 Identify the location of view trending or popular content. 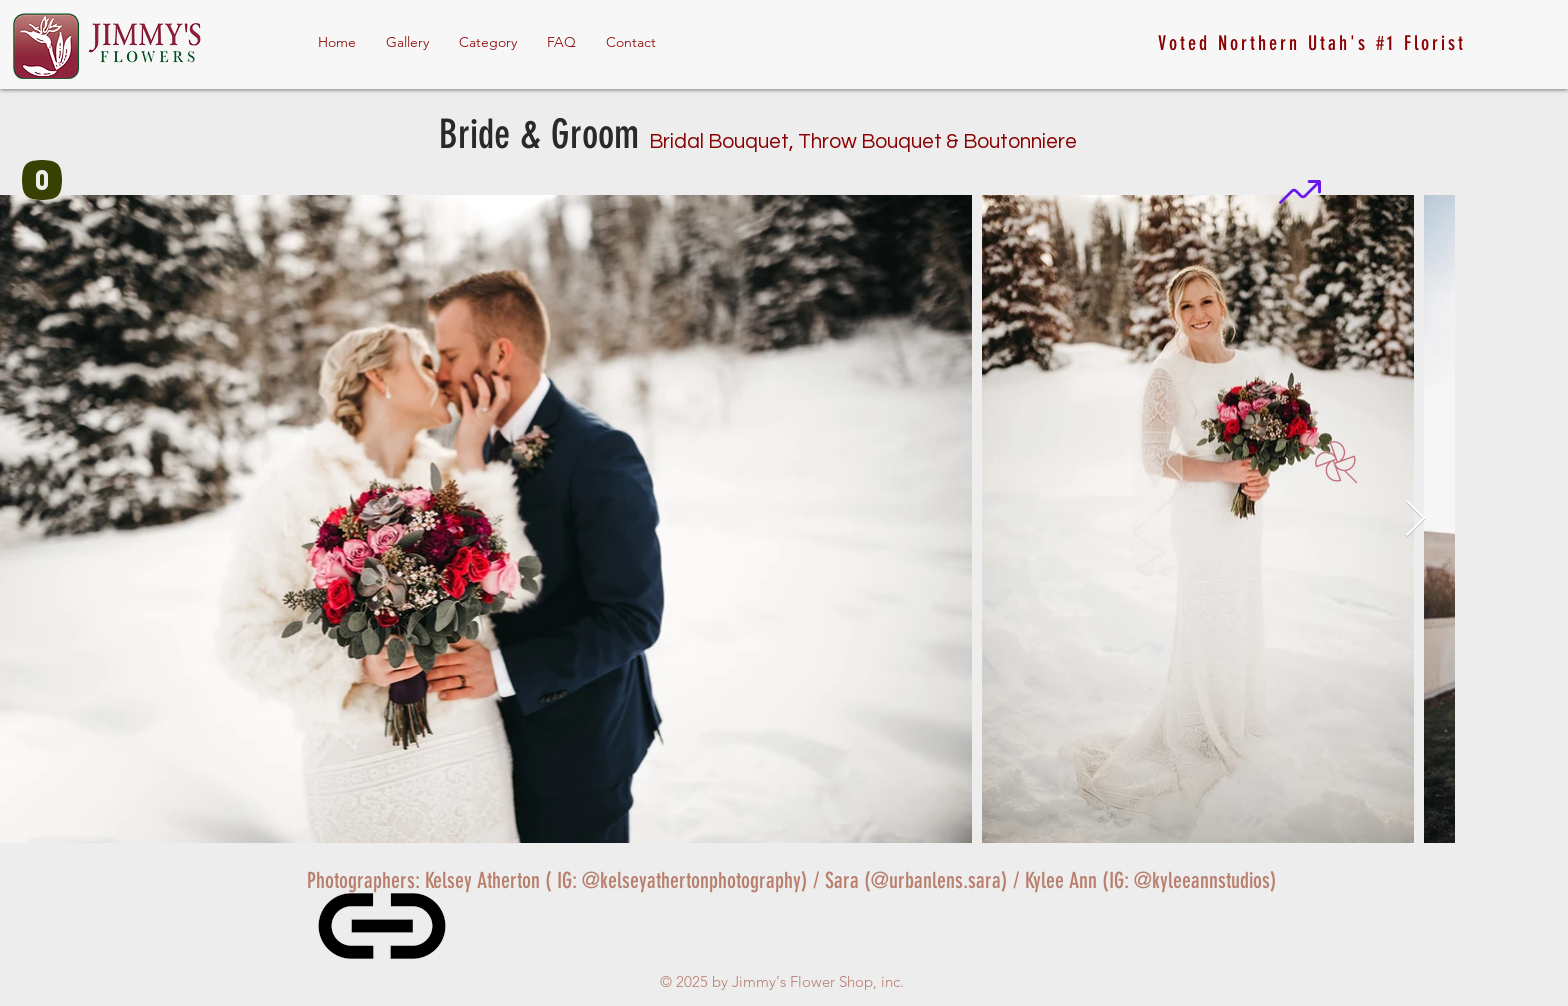
(1300, 192).